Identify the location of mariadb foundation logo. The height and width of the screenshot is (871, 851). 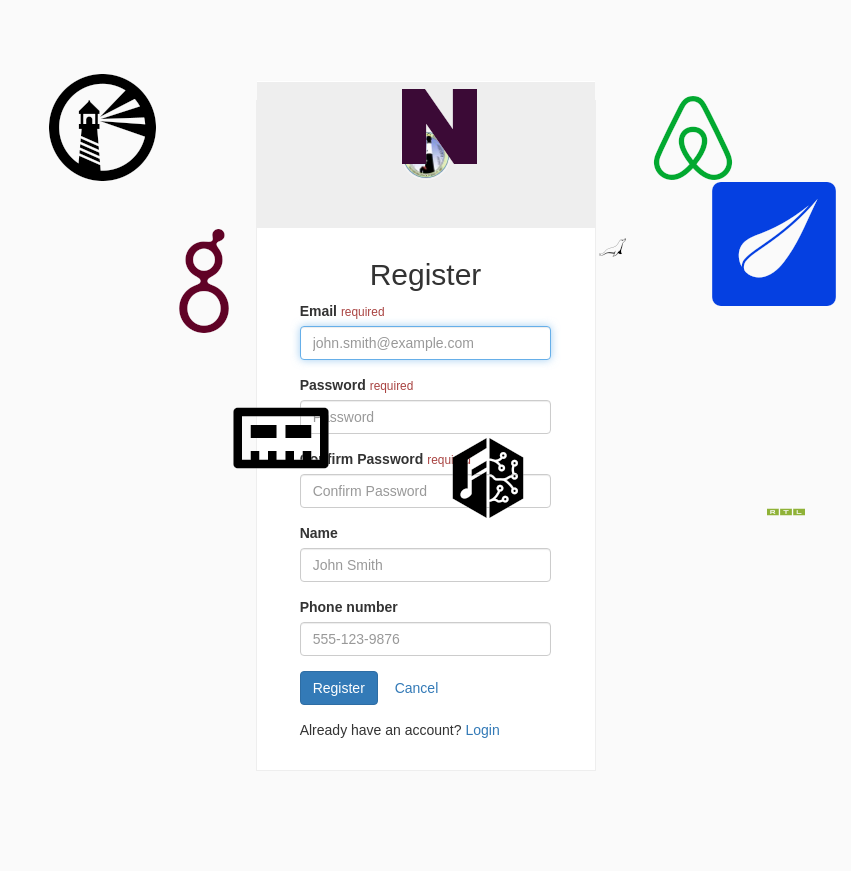
(612, 247).